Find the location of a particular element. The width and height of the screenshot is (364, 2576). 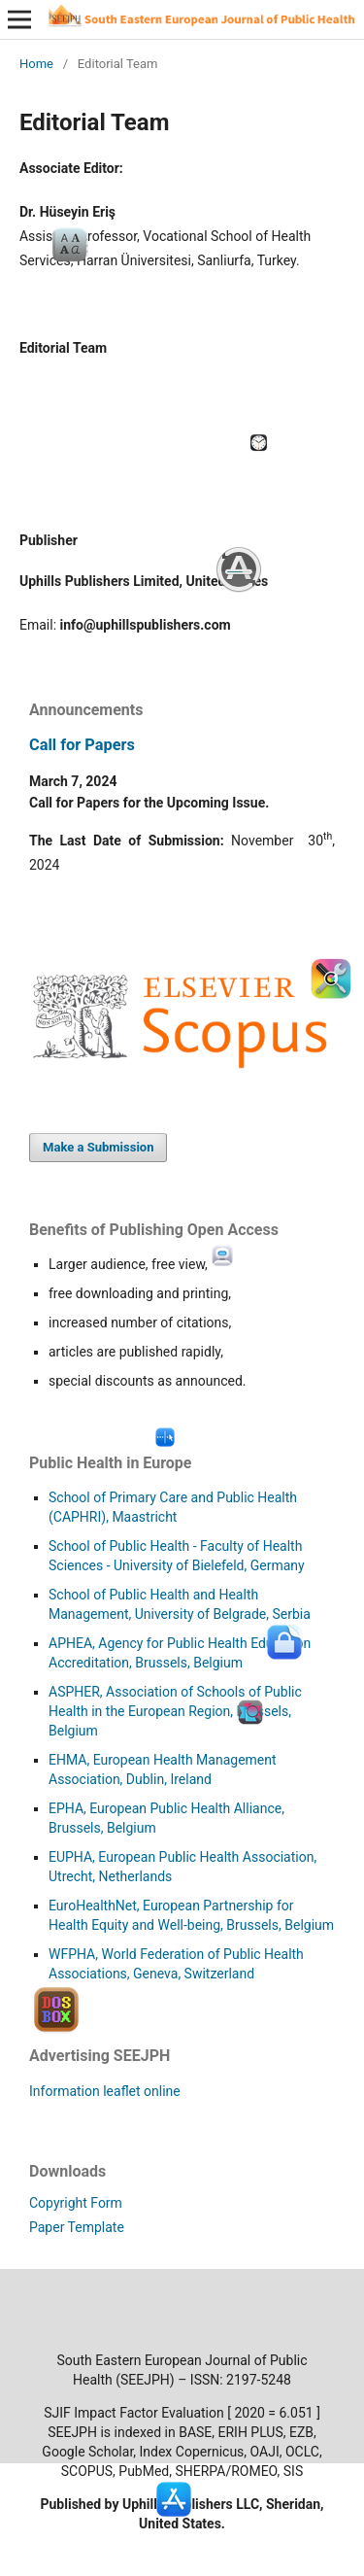

open the software update manager is located at coordinates (239, 569).